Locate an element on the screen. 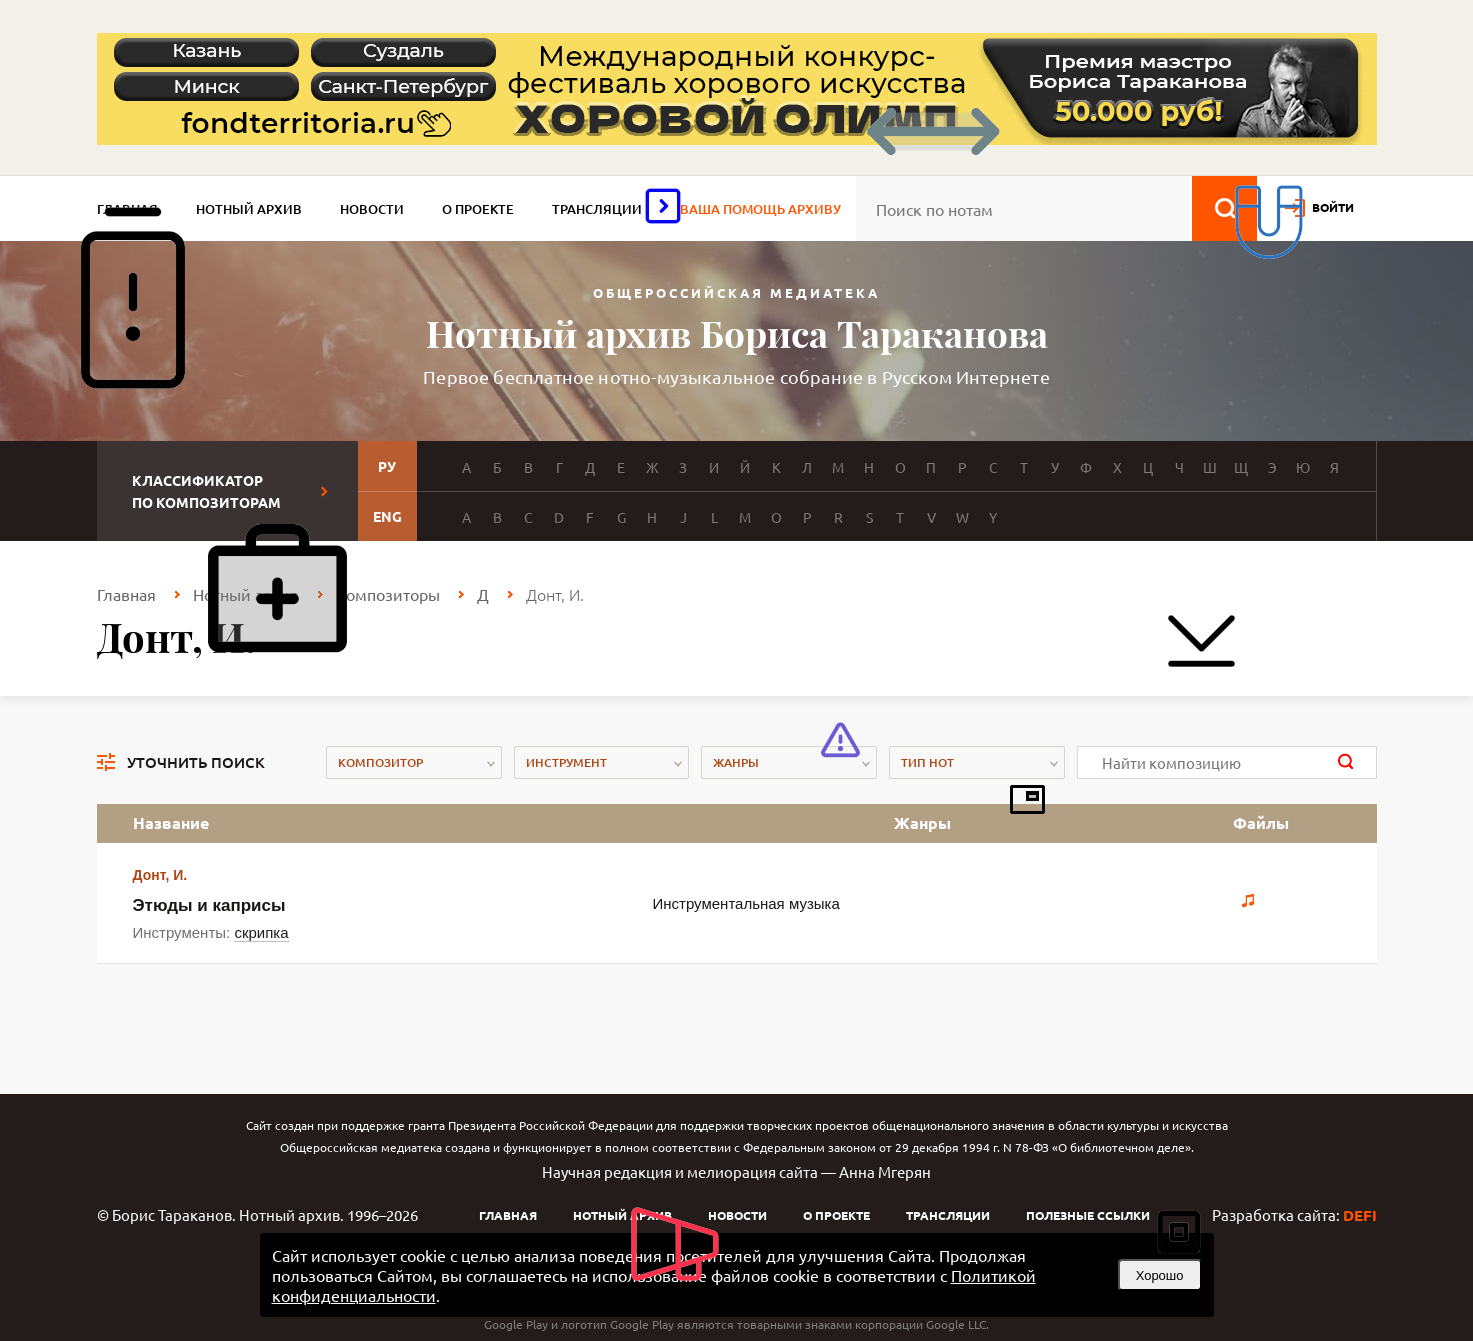  access medical or health resources is located at coordinates (277, 593).